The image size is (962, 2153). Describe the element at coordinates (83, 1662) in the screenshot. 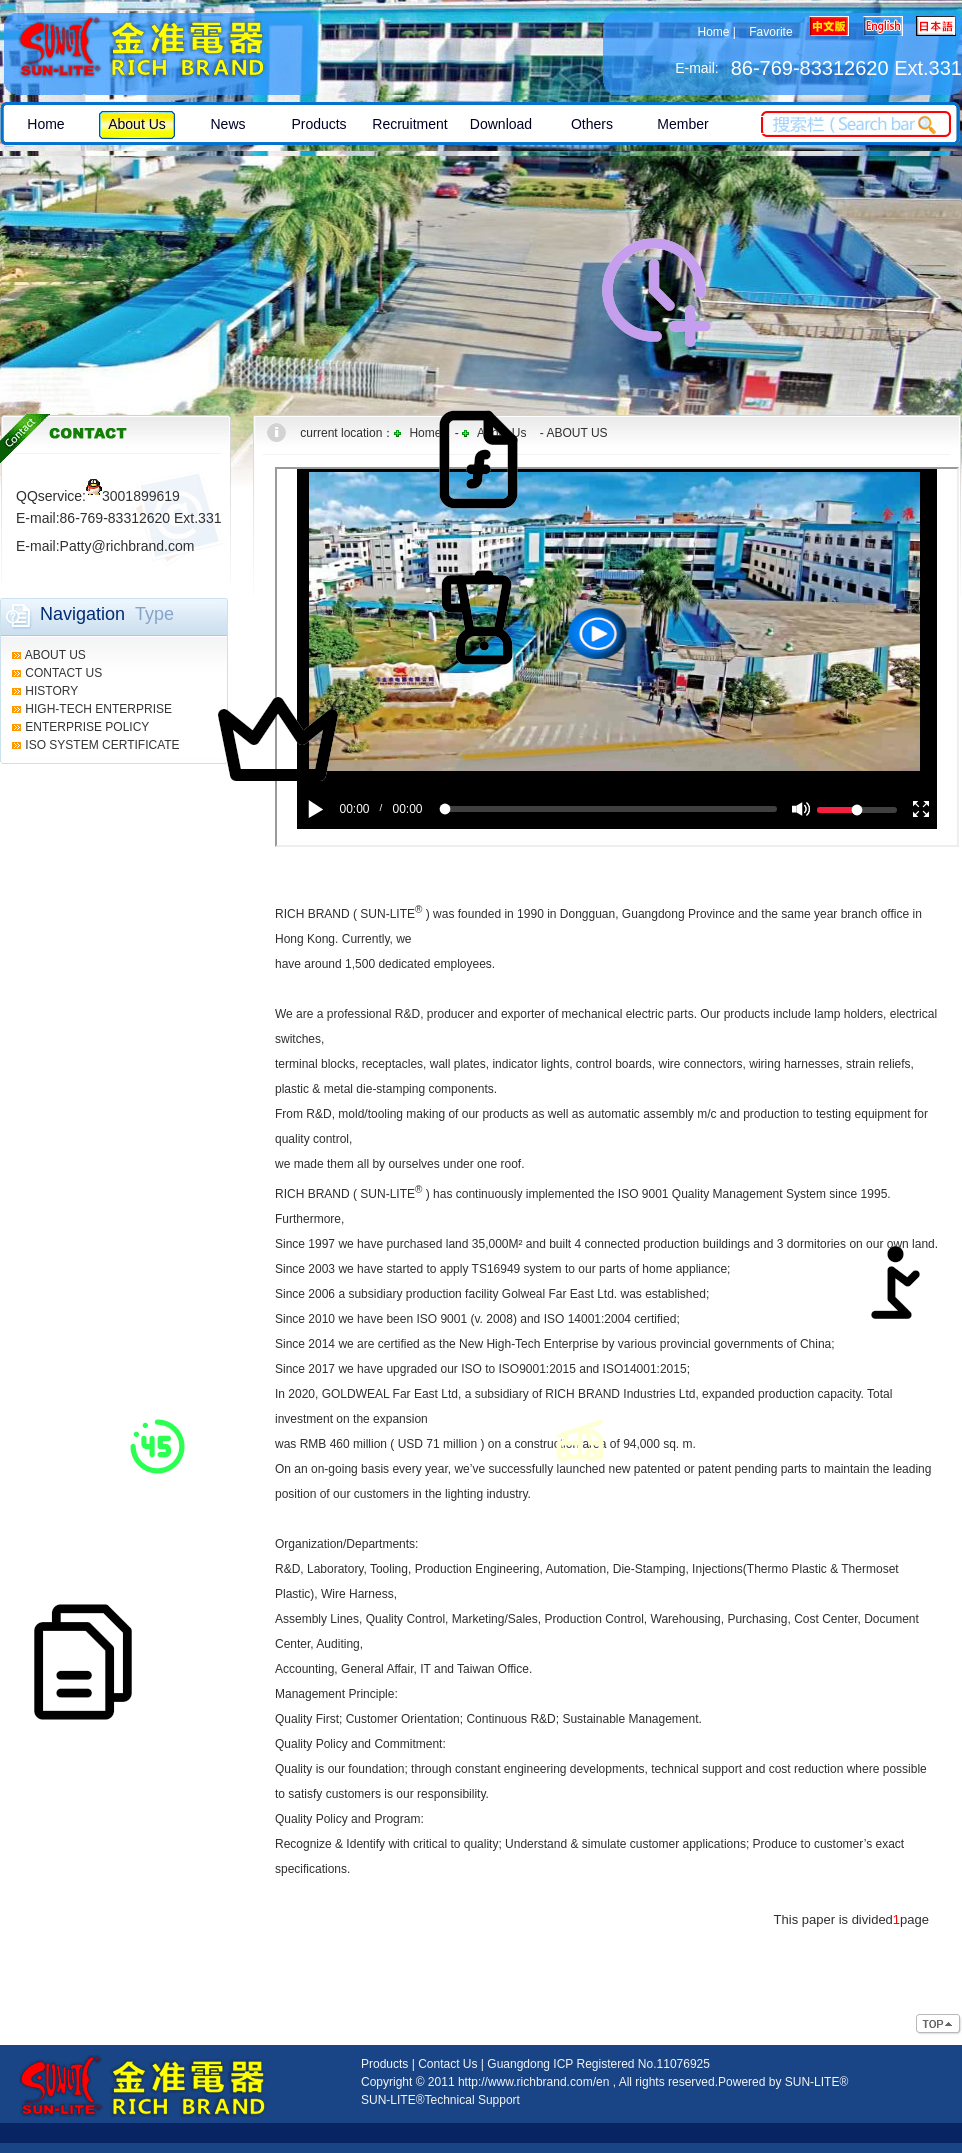

I see `view all files` at that location.